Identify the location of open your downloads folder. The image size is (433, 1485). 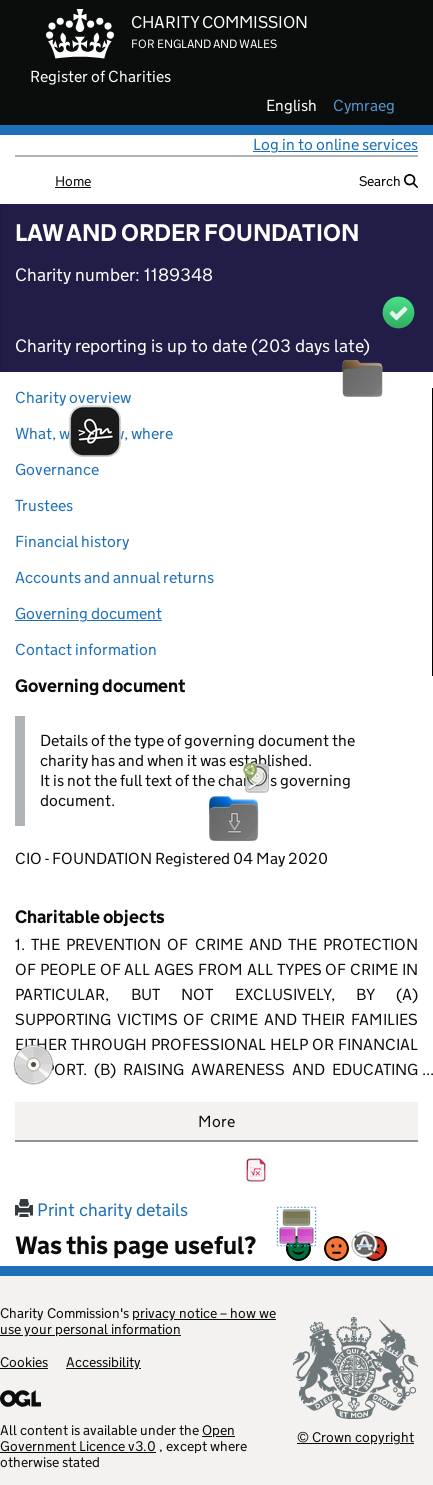
(233, 818).